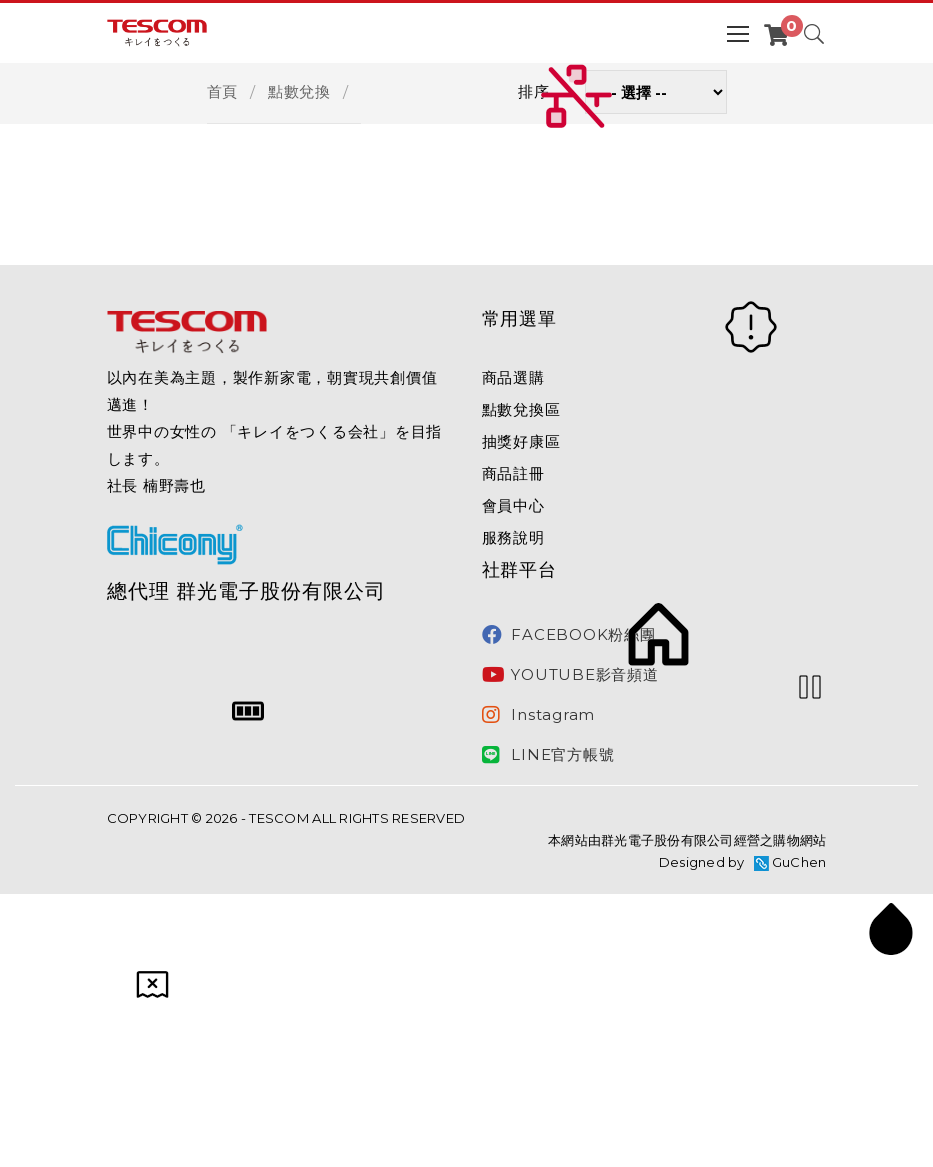 This screenshot has height=1167, width=933. I want to click on adjust water or hydration settings, so click(891, 929).